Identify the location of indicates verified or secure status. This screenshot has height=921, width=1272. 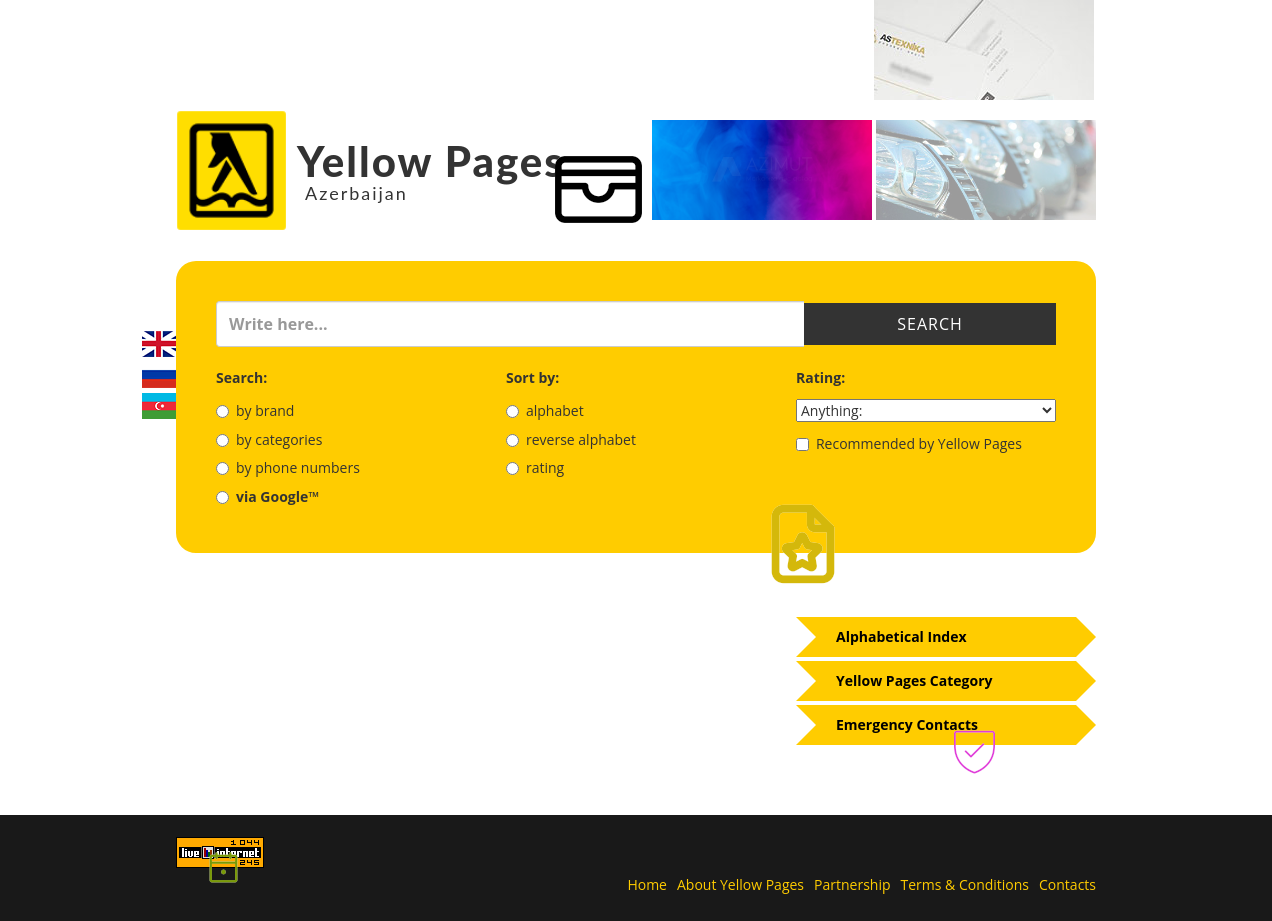
(974, 749).